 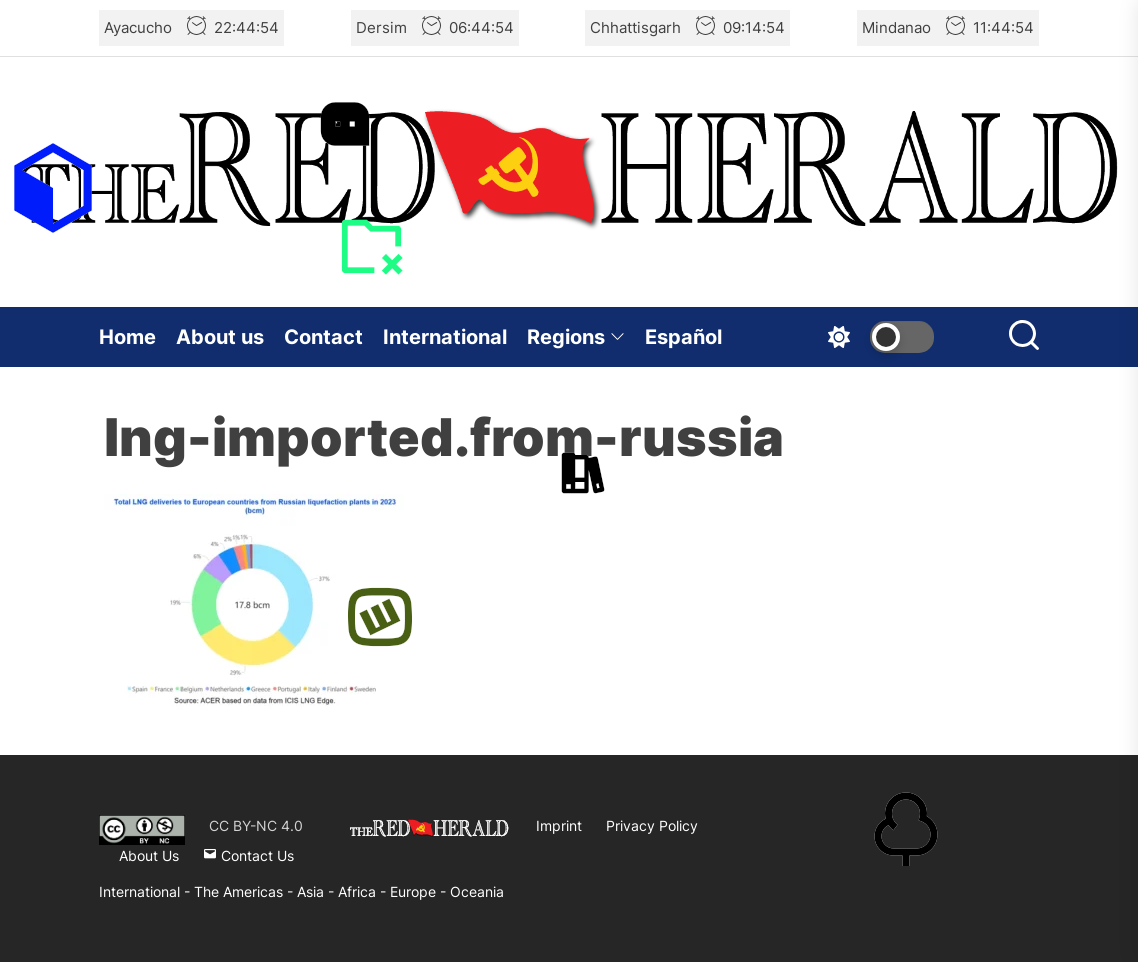 I want to click on open messaging or chat app, so click(x=345, y=124).